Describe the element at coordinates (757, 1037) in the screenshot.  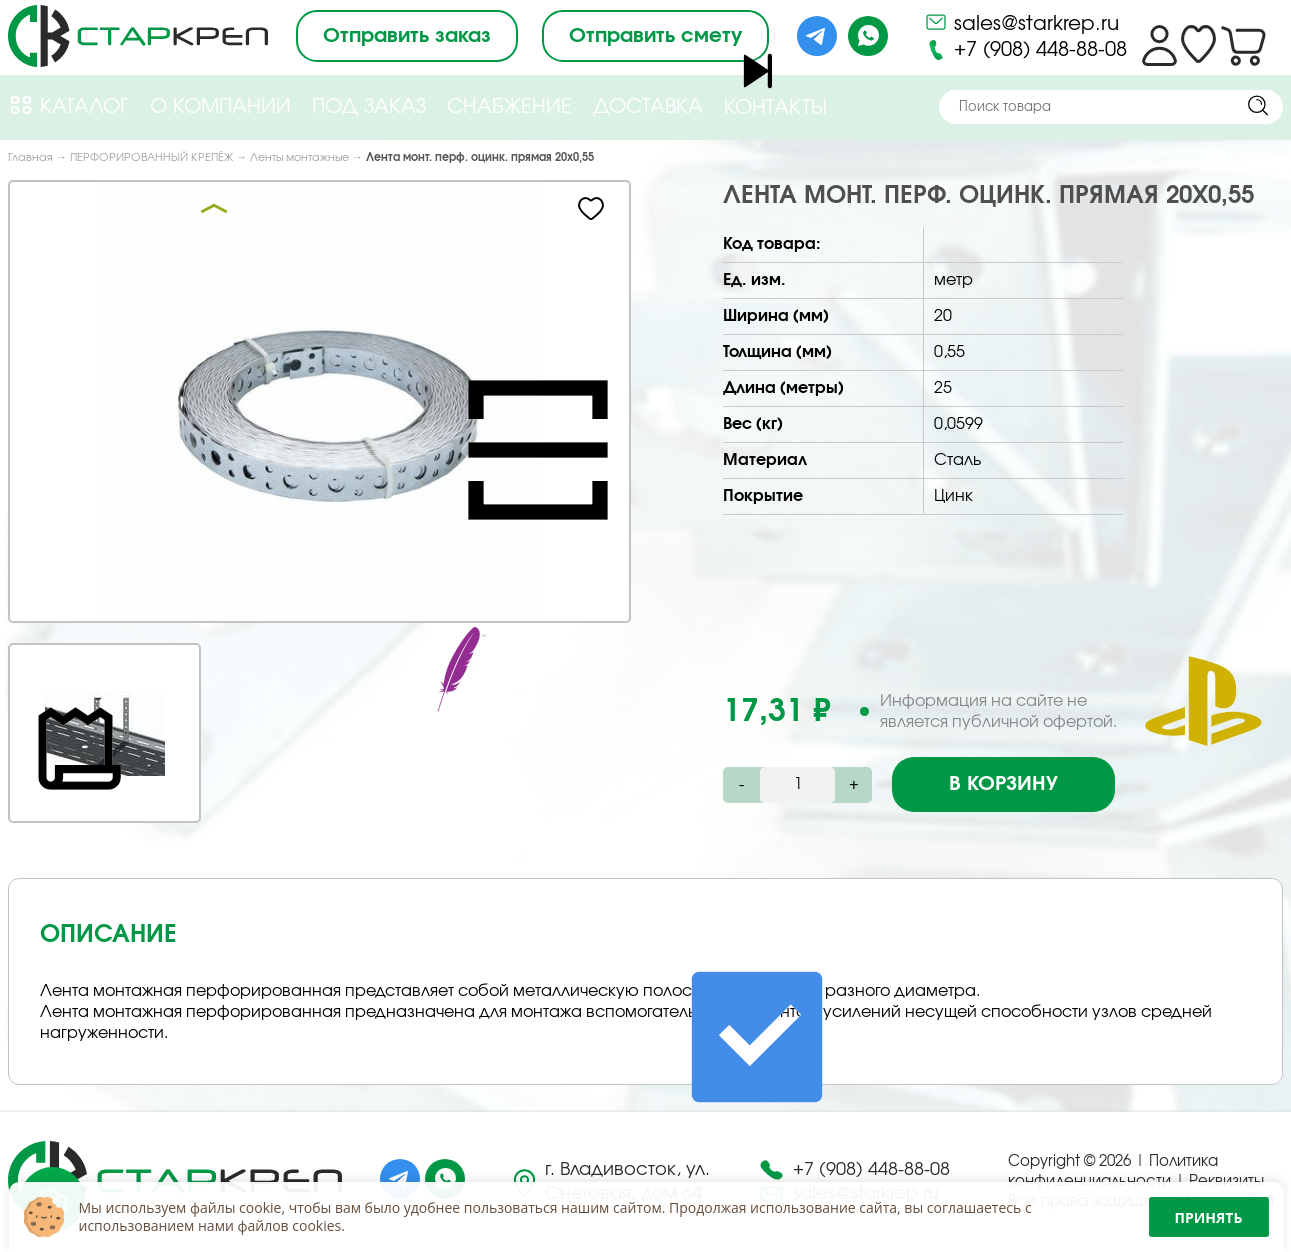
I see `indicates a selected or completed item` at that location.